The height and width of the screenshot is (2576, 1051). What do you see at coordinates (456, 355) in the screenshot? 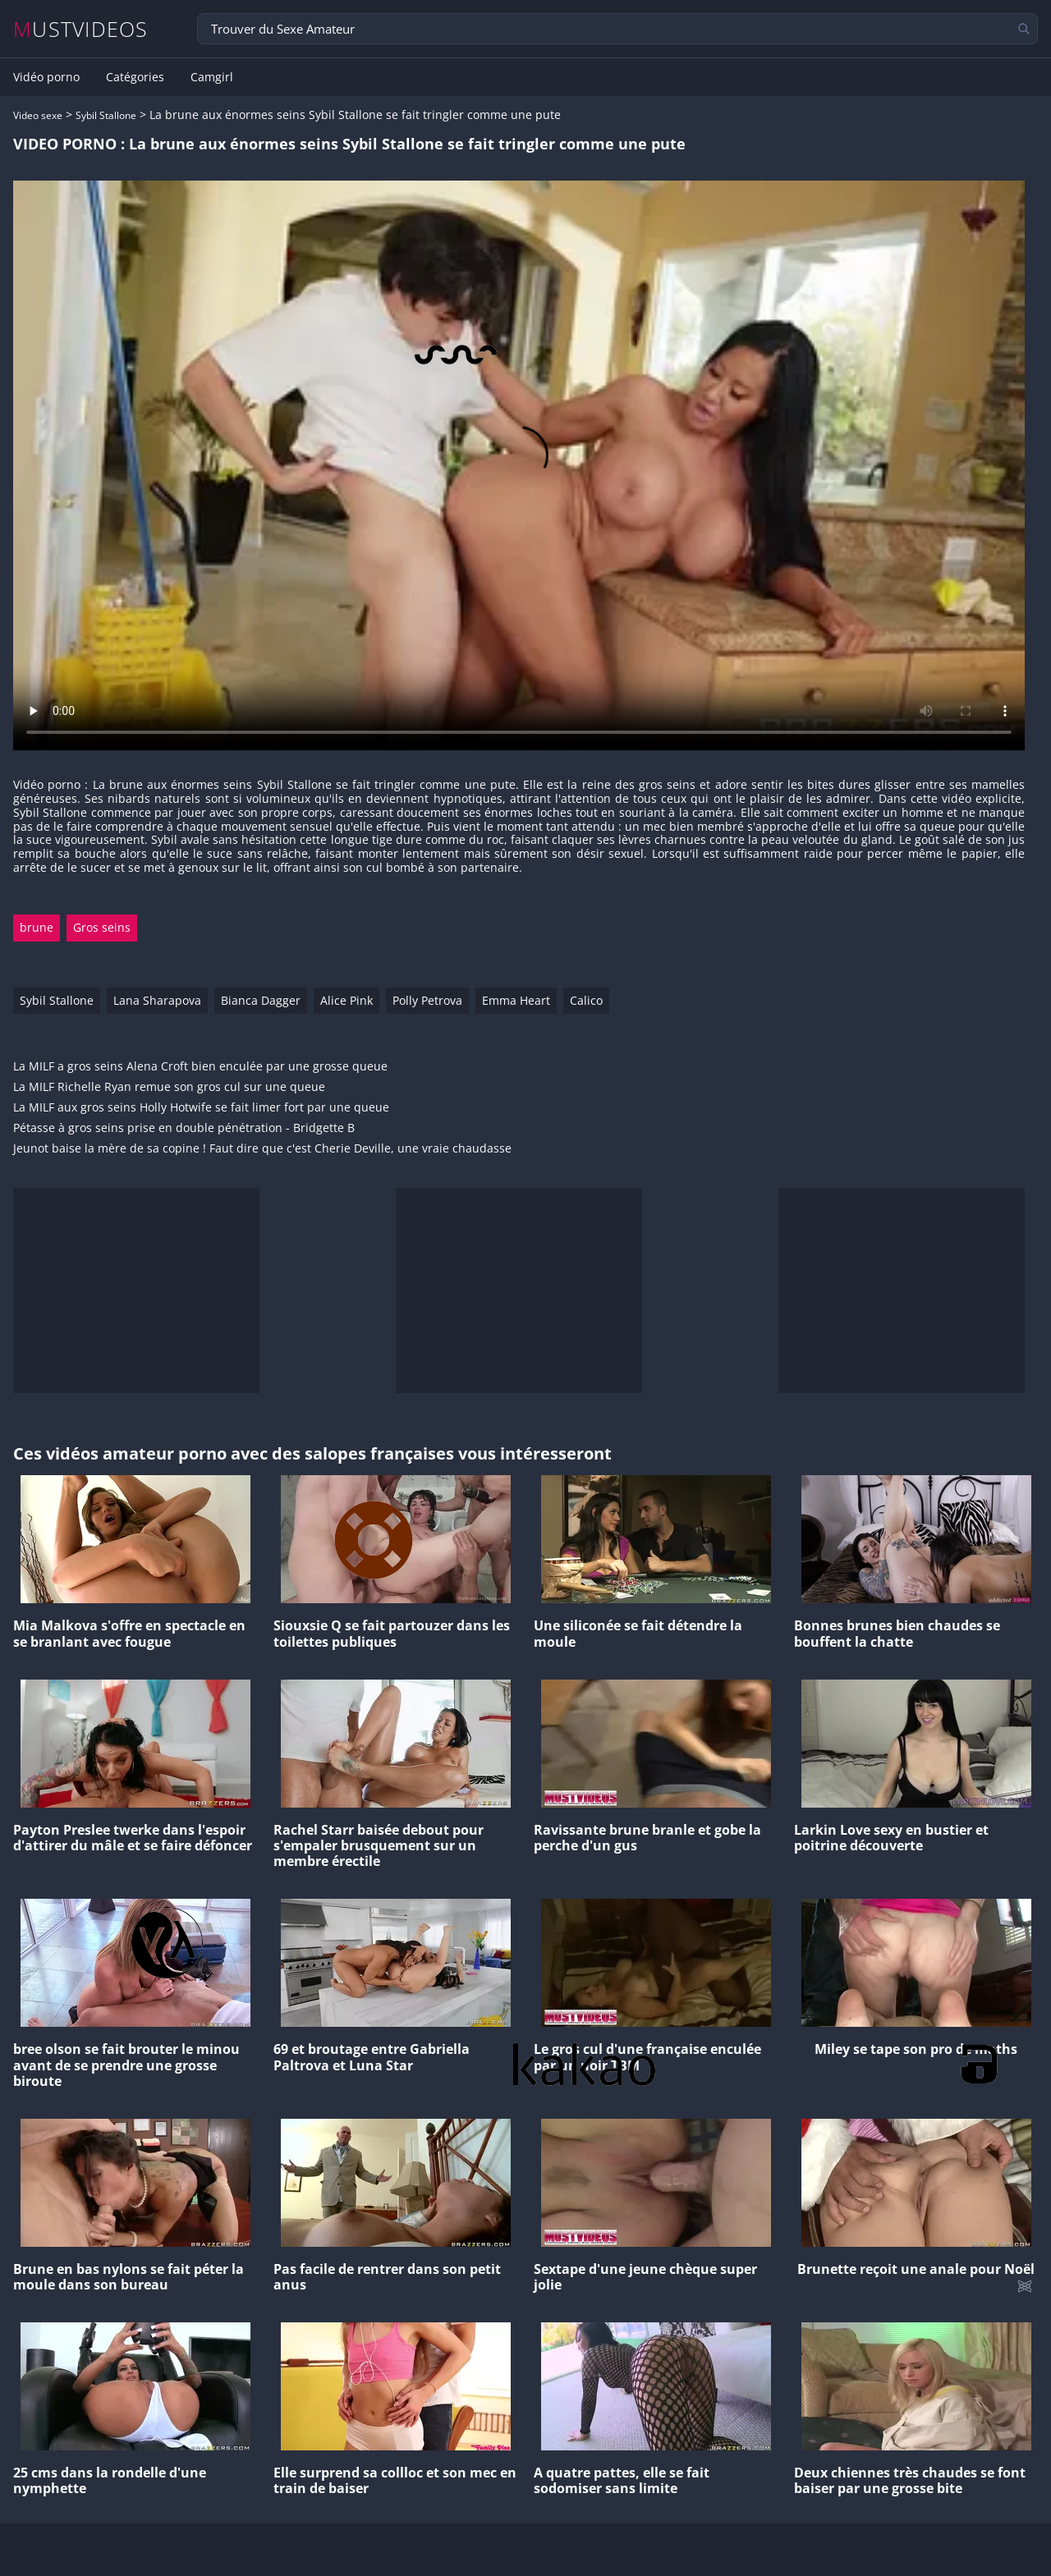
I see `SWR (stale-while-revalidate) library logo` at bounding box center [456, 355].